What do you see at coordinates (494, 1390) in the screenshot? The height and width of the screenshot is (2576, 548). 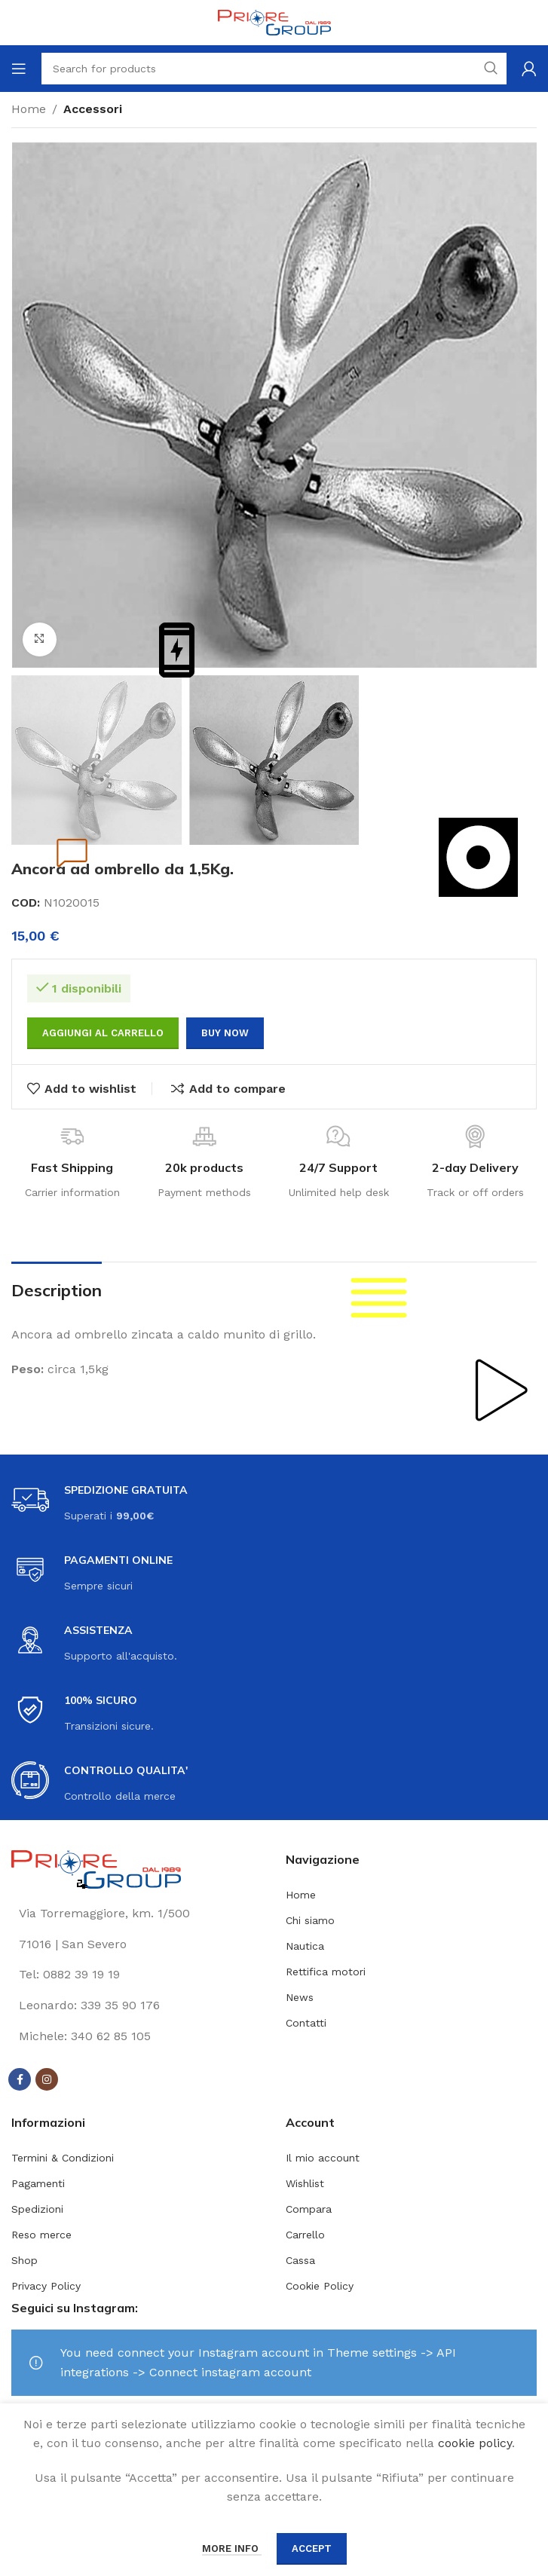 I see `play media or start playback` at bounding box center [494, 1390].